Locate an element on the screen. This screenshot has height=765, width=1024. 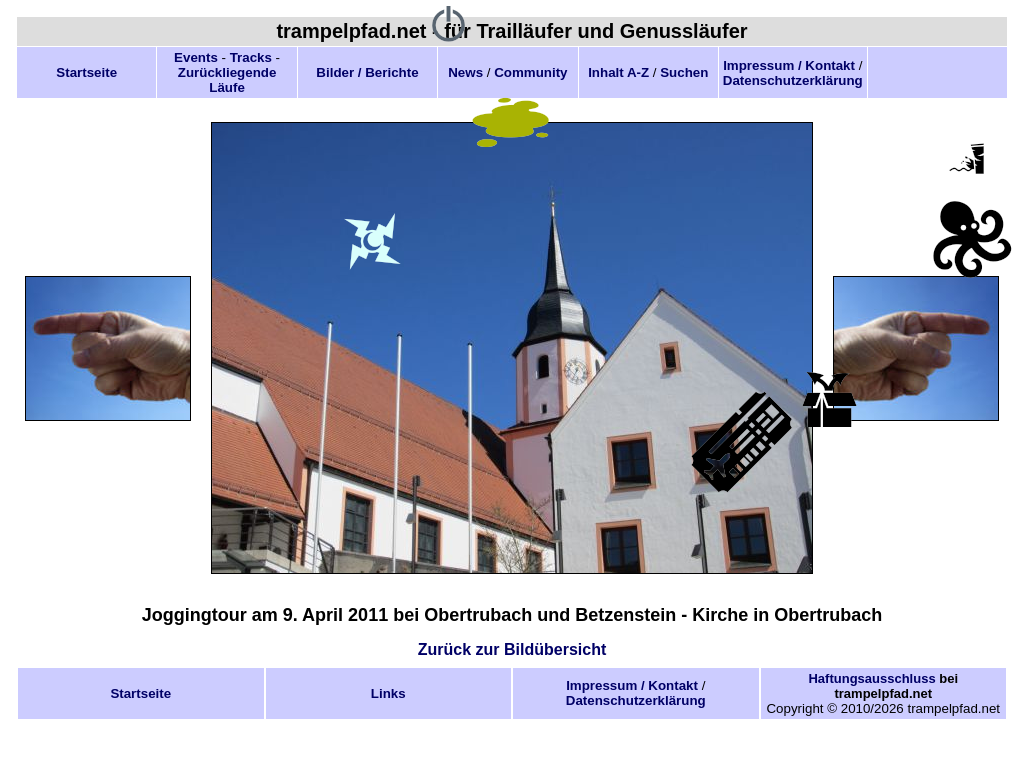
shuriken or ninja throwing star weapon icon is located at coordinates (372, 241).